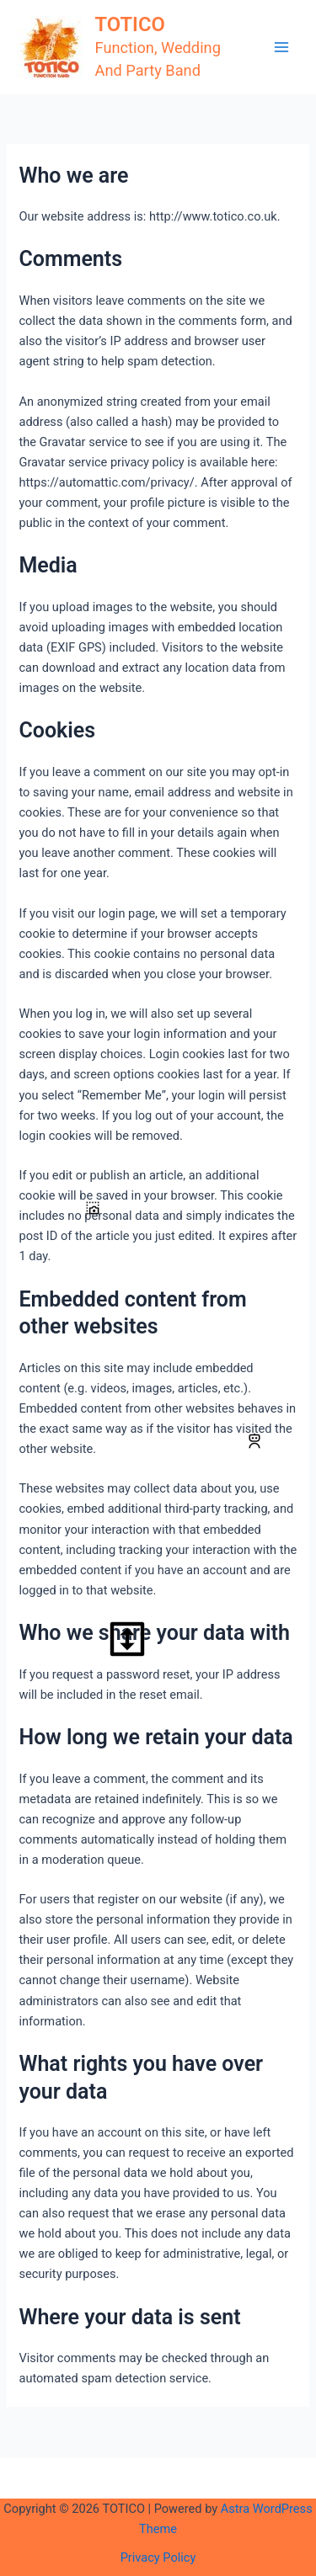 The width and height of the screenshot is (316, 2576). What do you see at coordinates (127, 1639) in the screenshot?
I see `flip content vertically` at bounding box center [127, 1639].